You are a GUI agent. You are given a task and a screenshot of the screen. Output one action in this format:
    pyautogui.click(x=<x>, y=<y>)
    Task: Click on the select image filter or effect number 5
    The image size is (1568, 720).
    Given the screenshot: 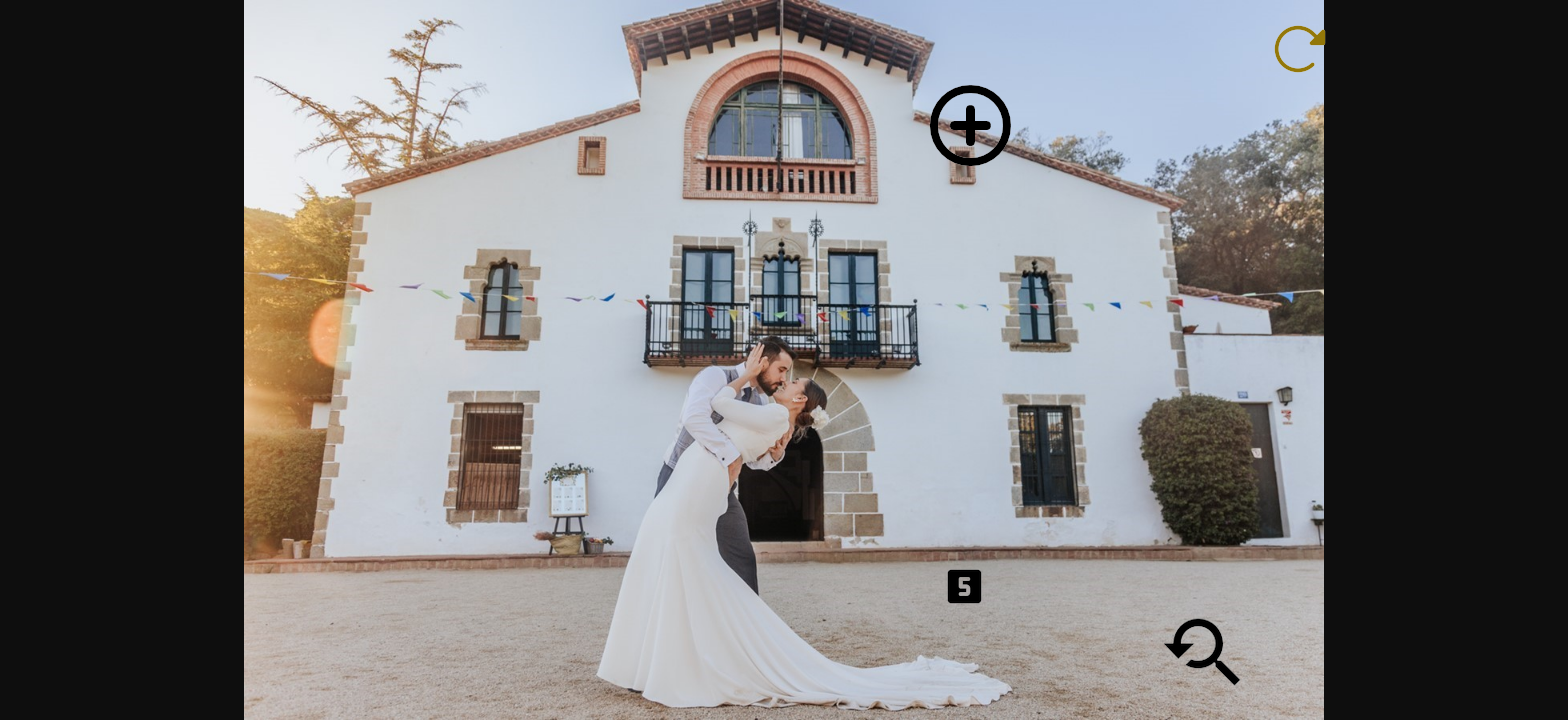 What is the action you would take?
    pyautogui.click(x=964, y=586)
    